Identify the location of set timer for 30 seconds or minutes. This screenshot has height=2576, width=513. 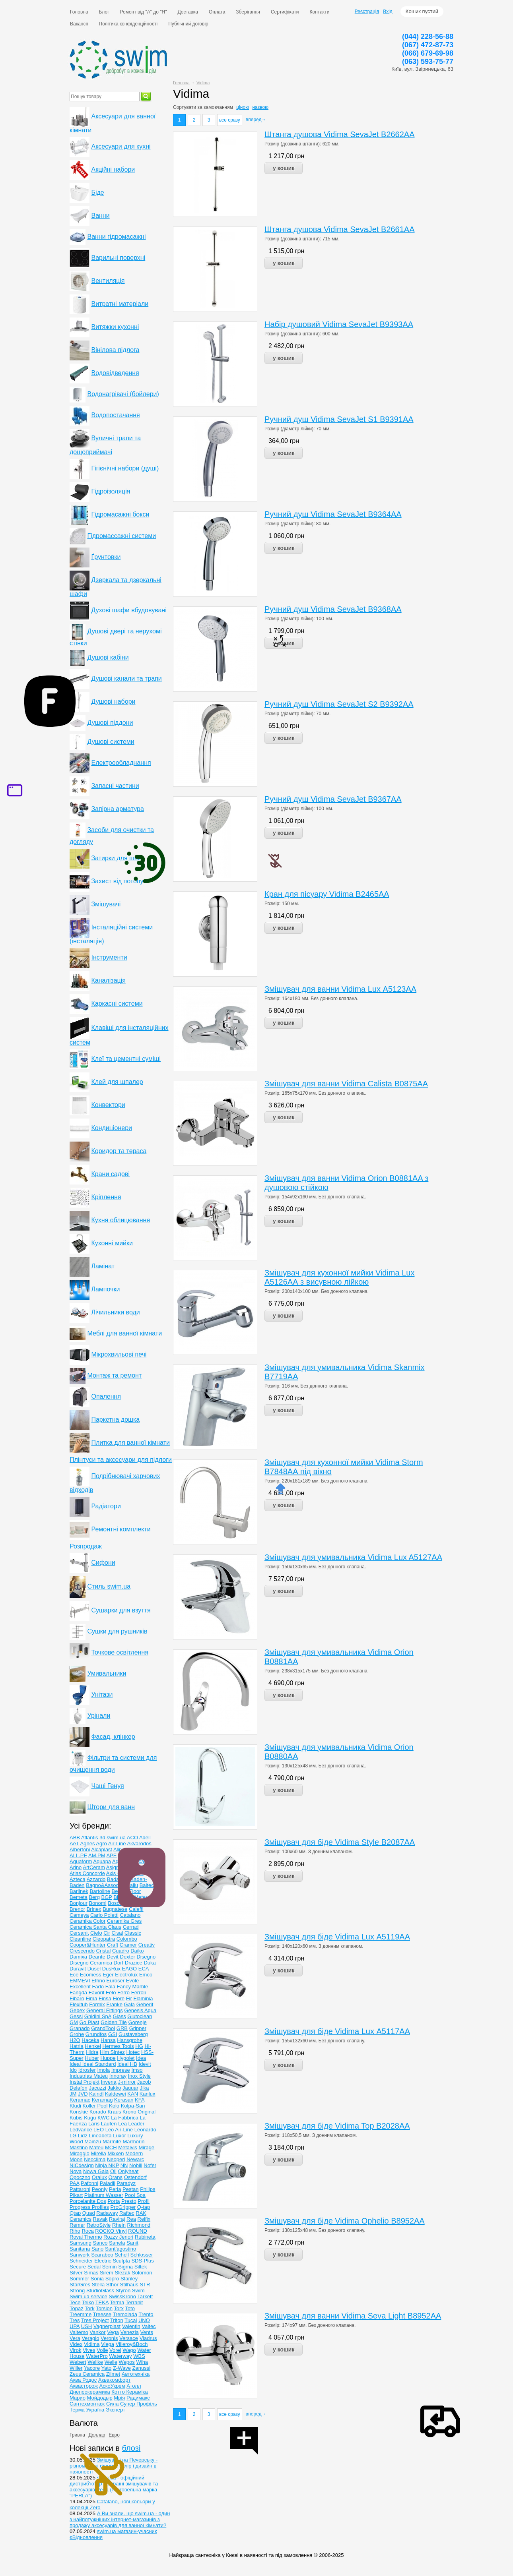
(145, 863).